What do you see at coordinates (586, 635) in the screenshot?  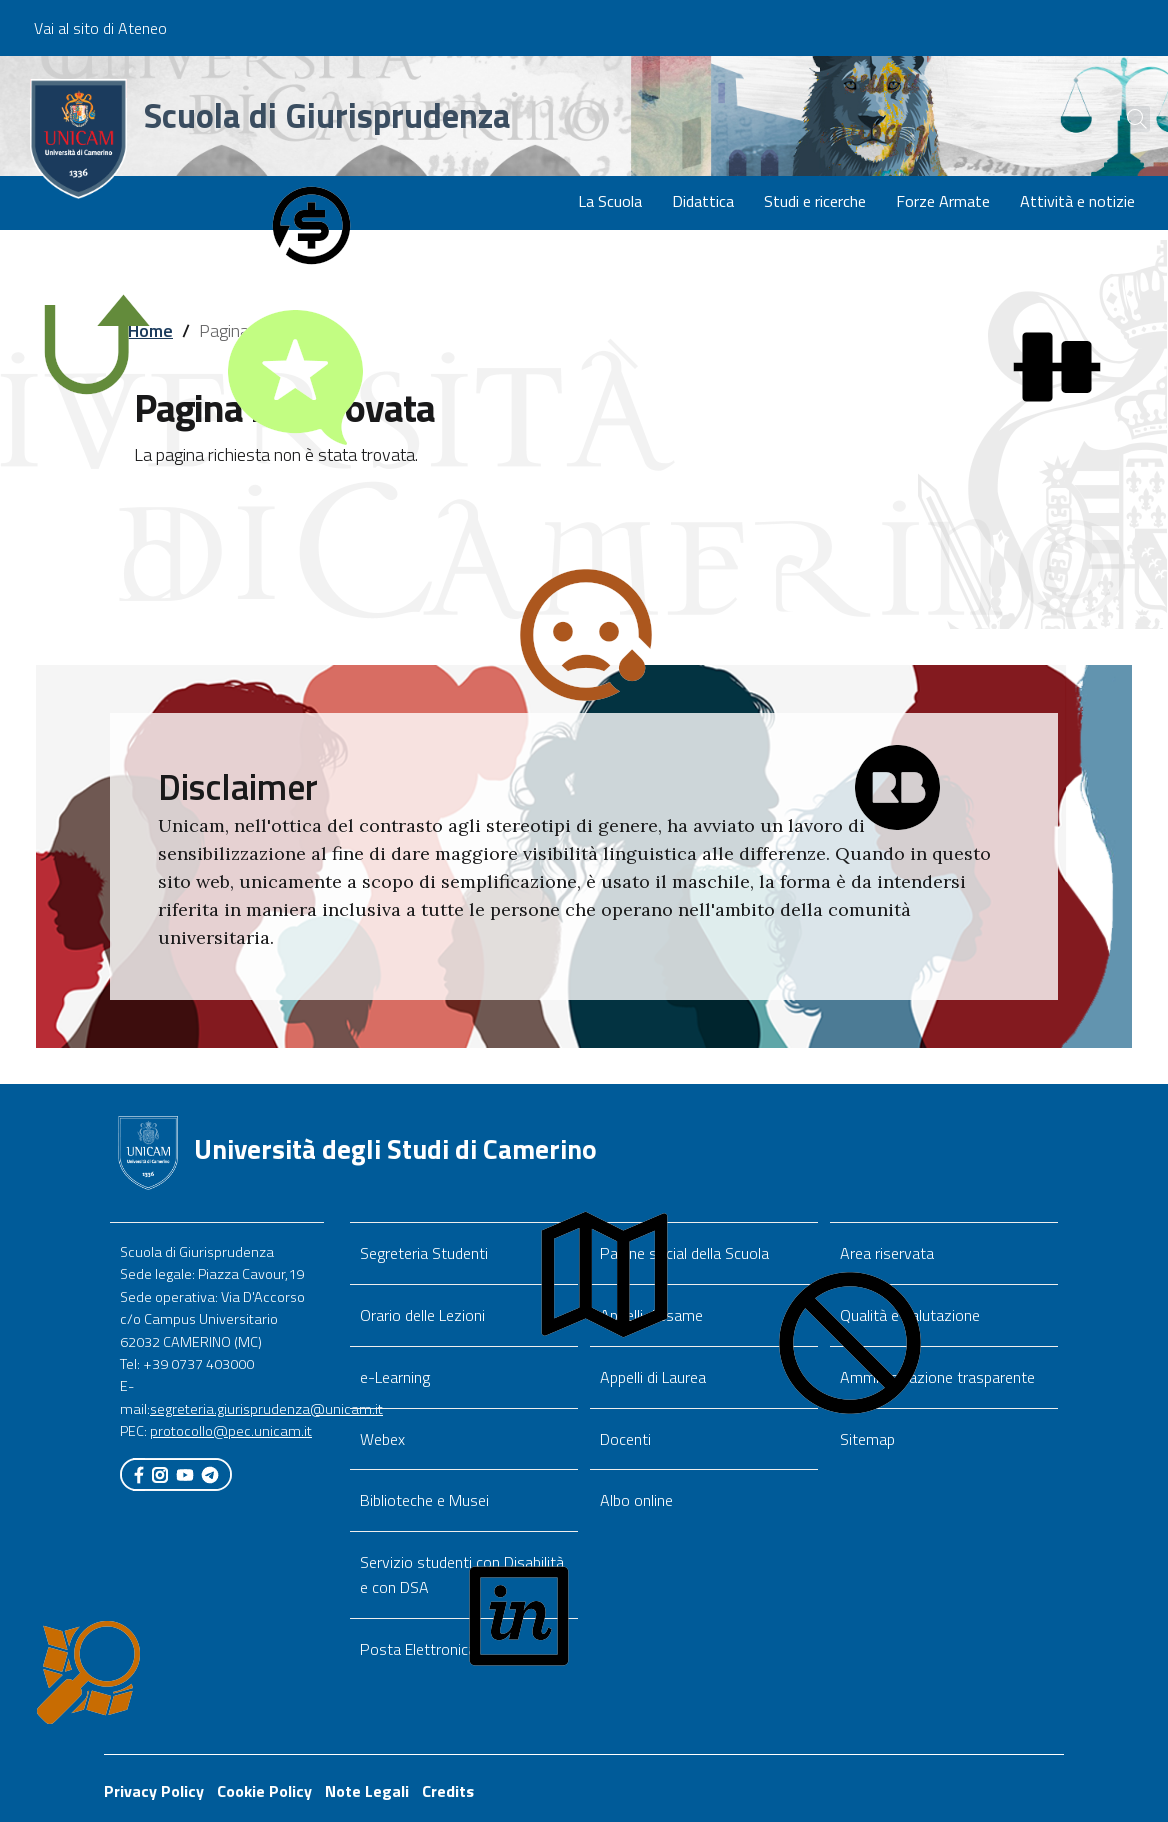 I see `indicate a sad or negative reaction` at bounding box center [586, 635].